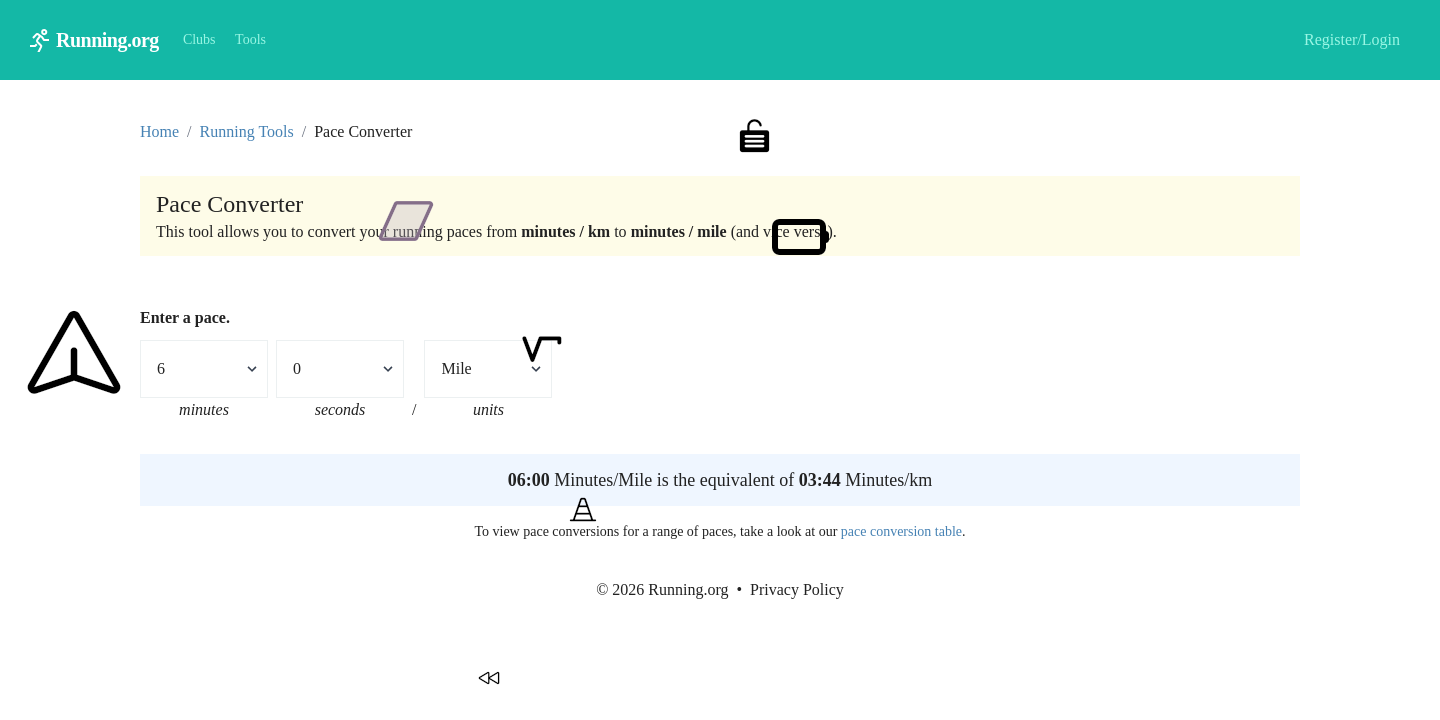  Describe the element at coordinates (799, 234) in the screenshot. I see `indicates empty battery status` at that location.